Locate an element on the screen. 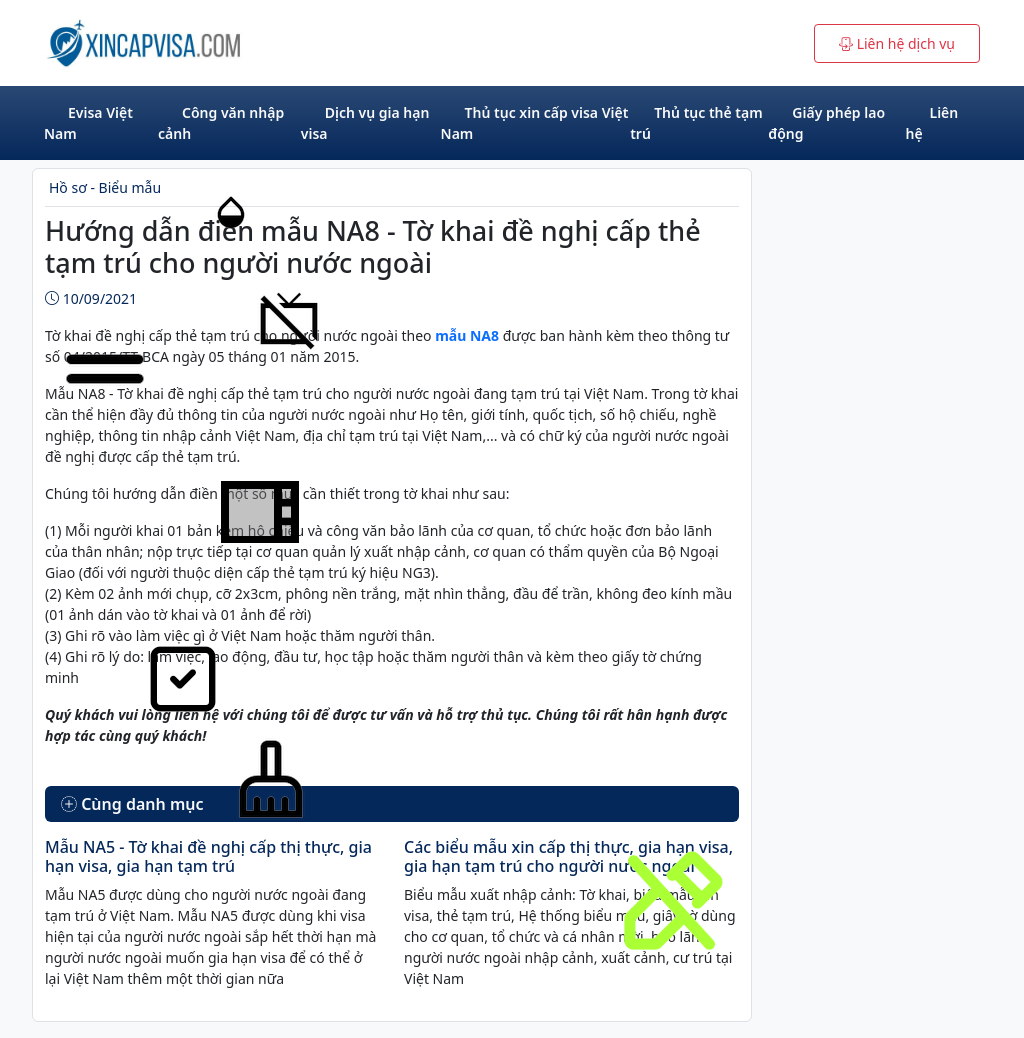 This screenshot has width=1024, height=1038. toggle sidebar panel visibility is located at coordinates (260, 512).